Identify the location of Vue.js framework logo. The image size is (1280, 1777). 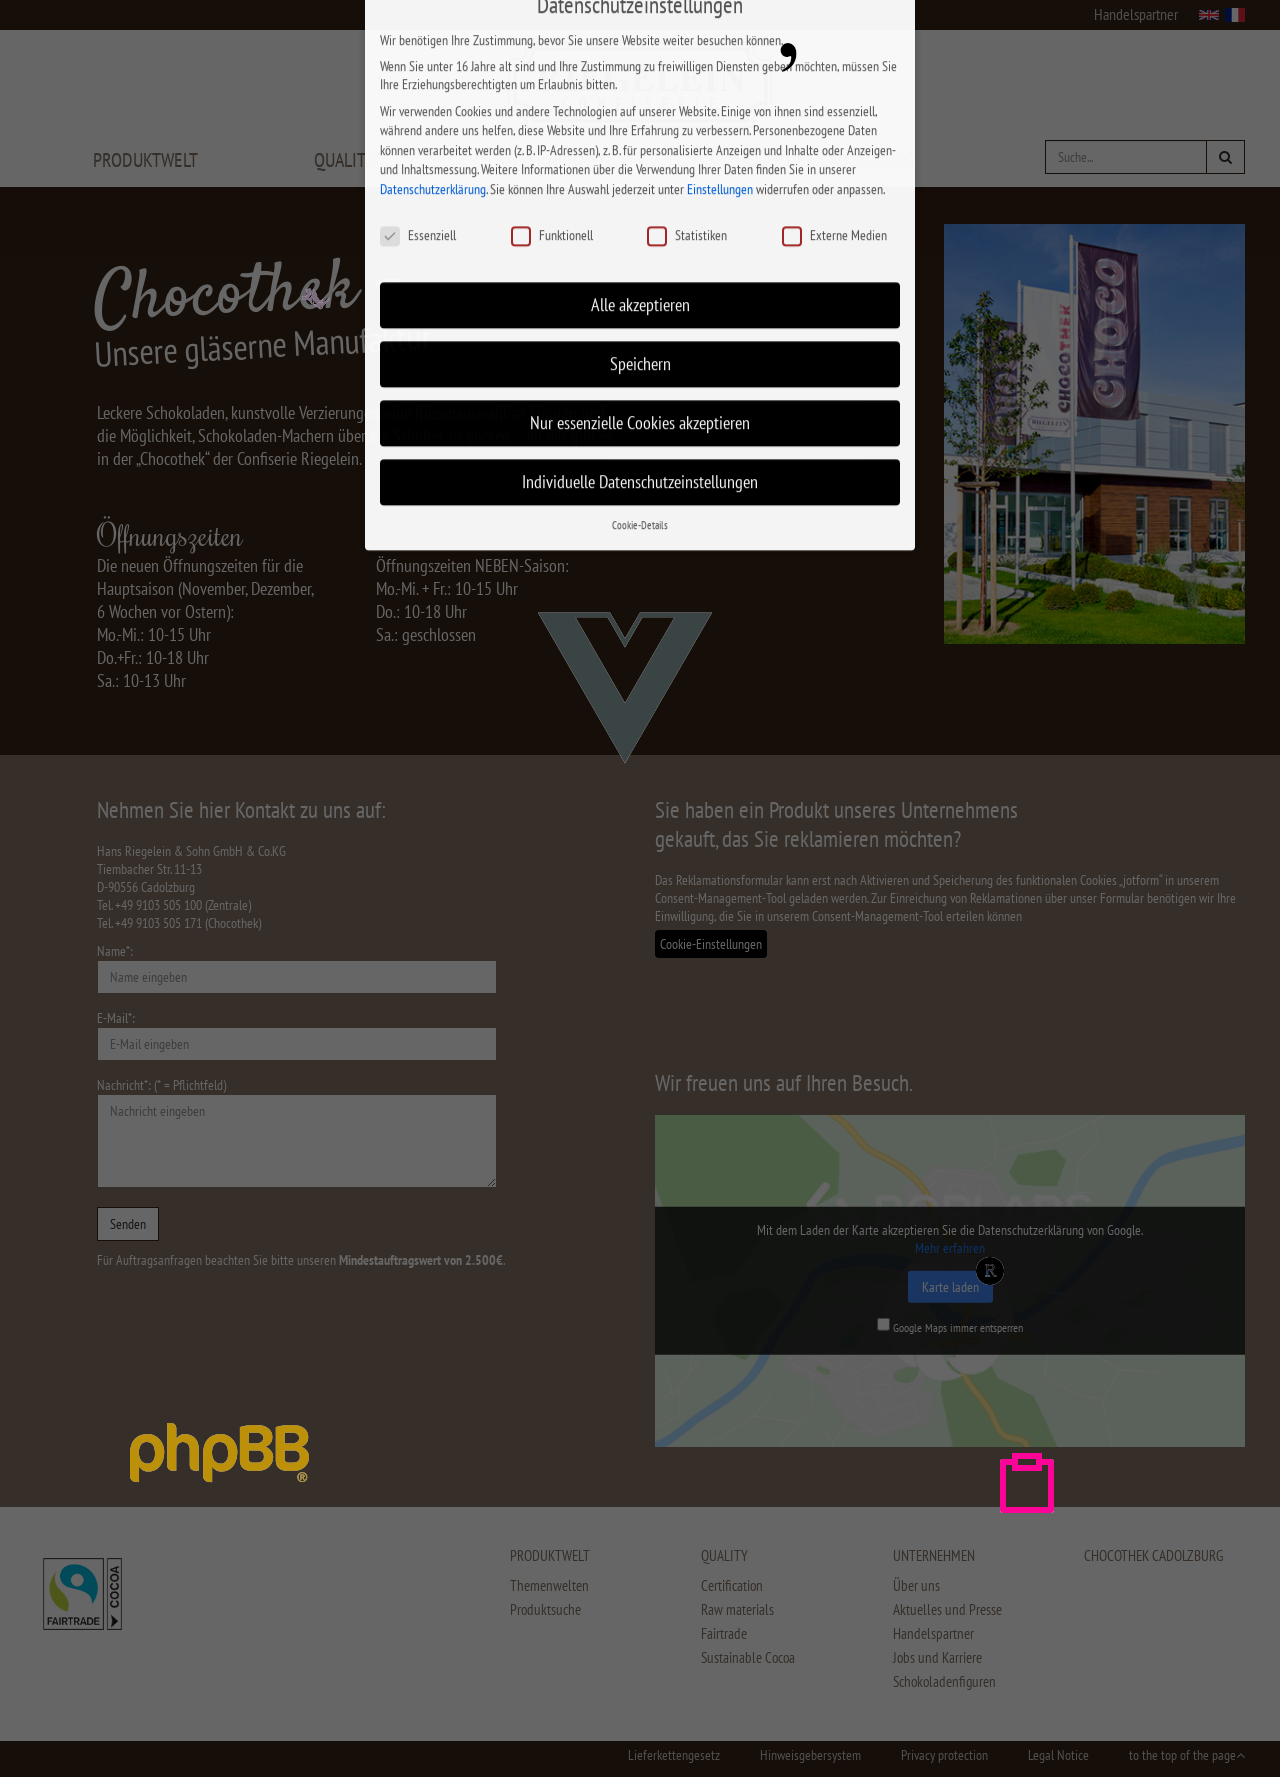
(625, 688).